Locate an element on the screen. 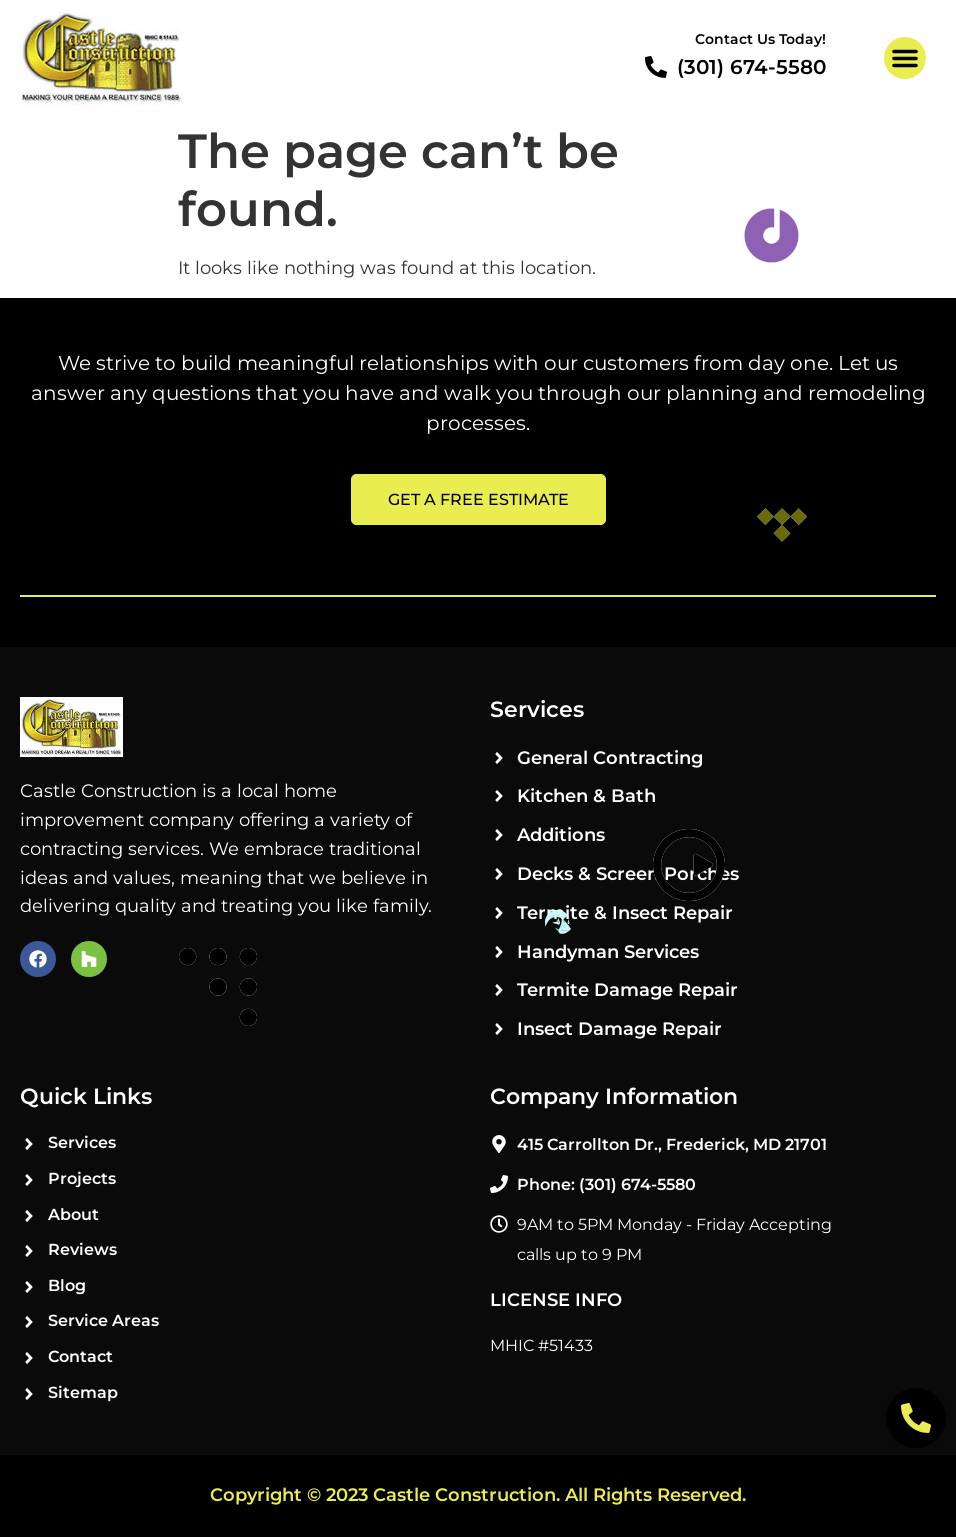  open tidal music streaming app is located at coordinates (782, 525).